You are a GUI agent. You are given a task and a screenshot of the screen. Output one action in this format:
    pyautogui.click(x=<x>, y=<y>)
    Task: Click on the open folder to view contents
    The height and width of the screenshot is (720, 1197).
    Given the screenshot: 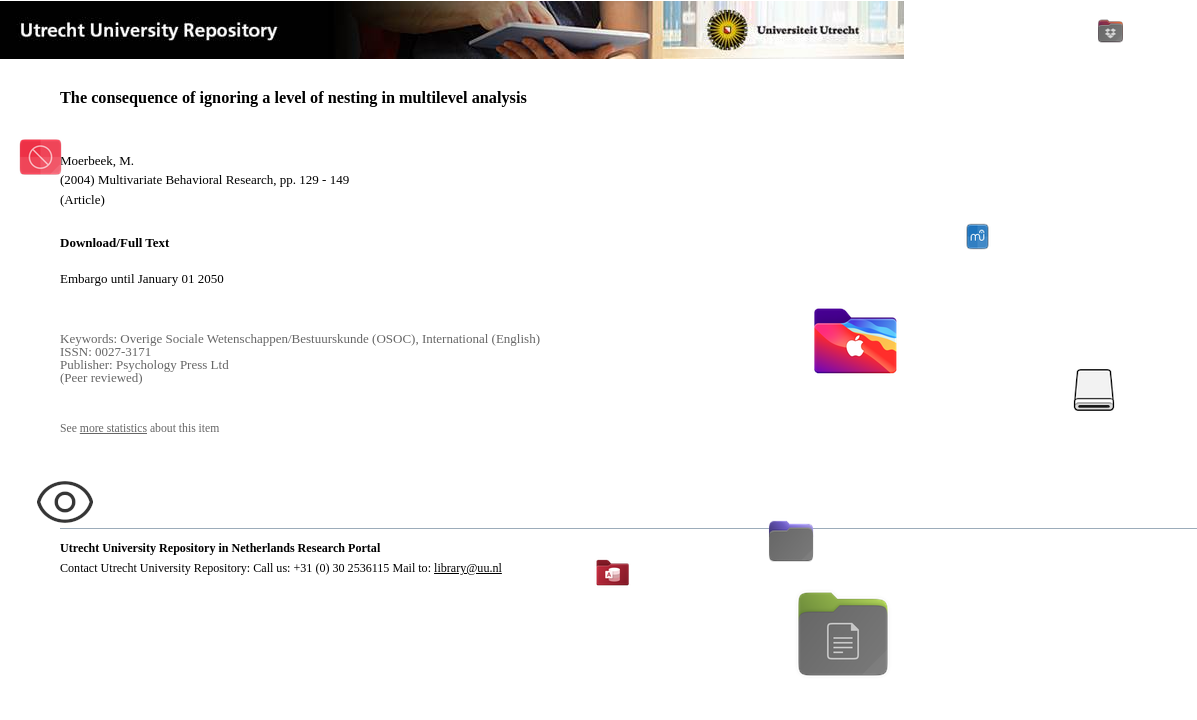 What is the action you would take?
    pyautogui.click(x=791, y=541)
    